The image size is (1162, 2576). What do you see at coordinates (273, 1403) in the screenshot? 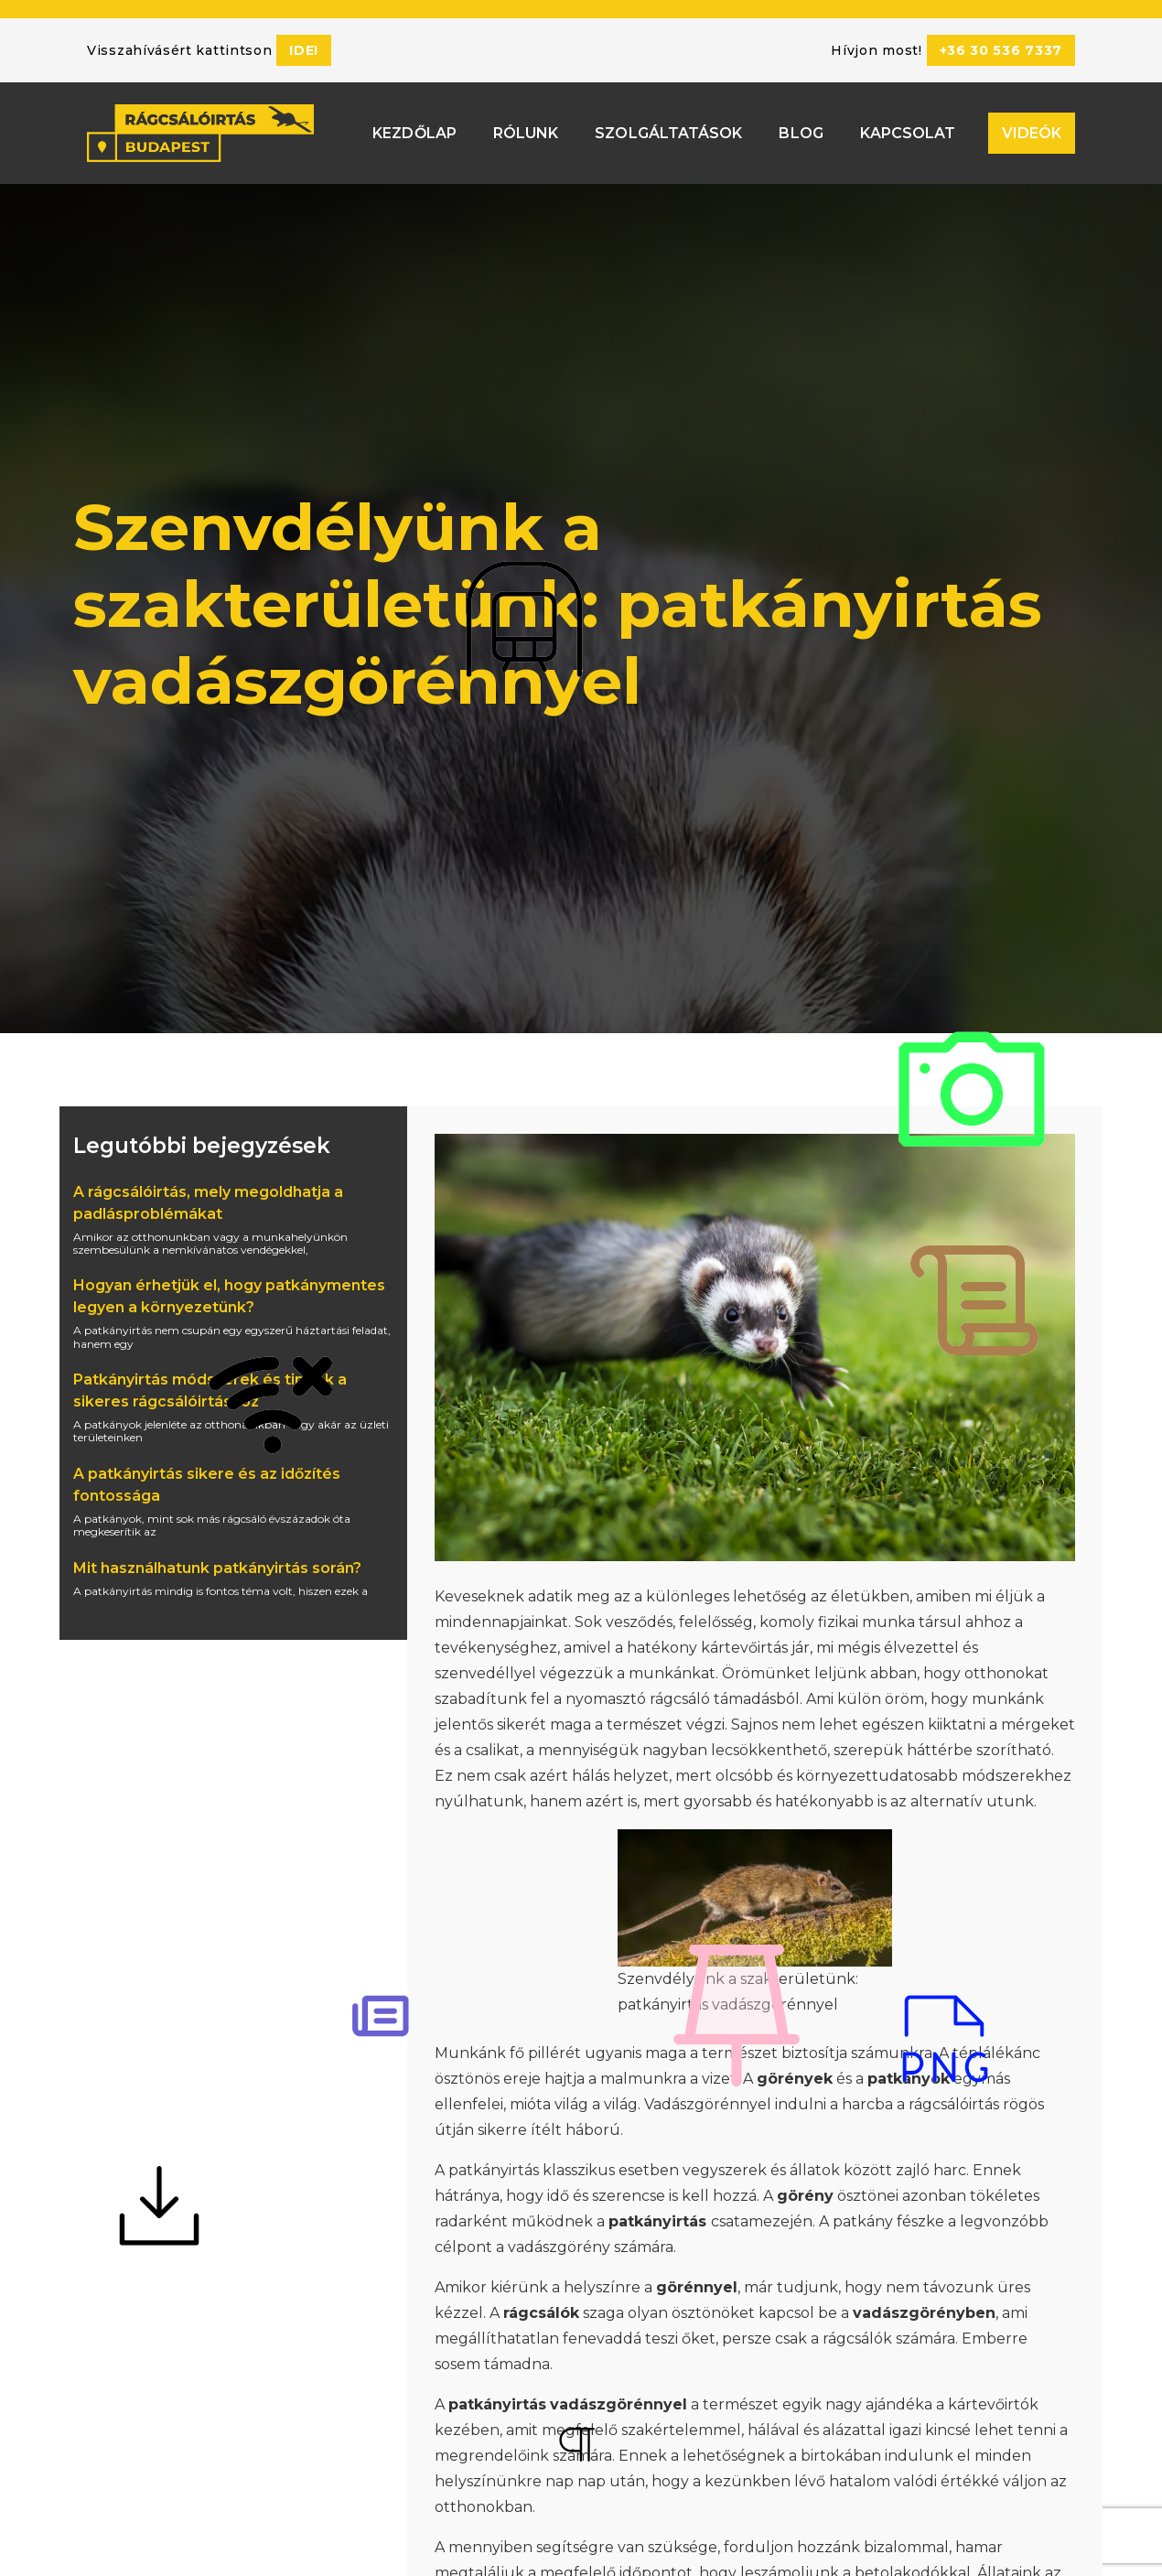
I see `no wifi connection available` at bounding box center [273, 1403].